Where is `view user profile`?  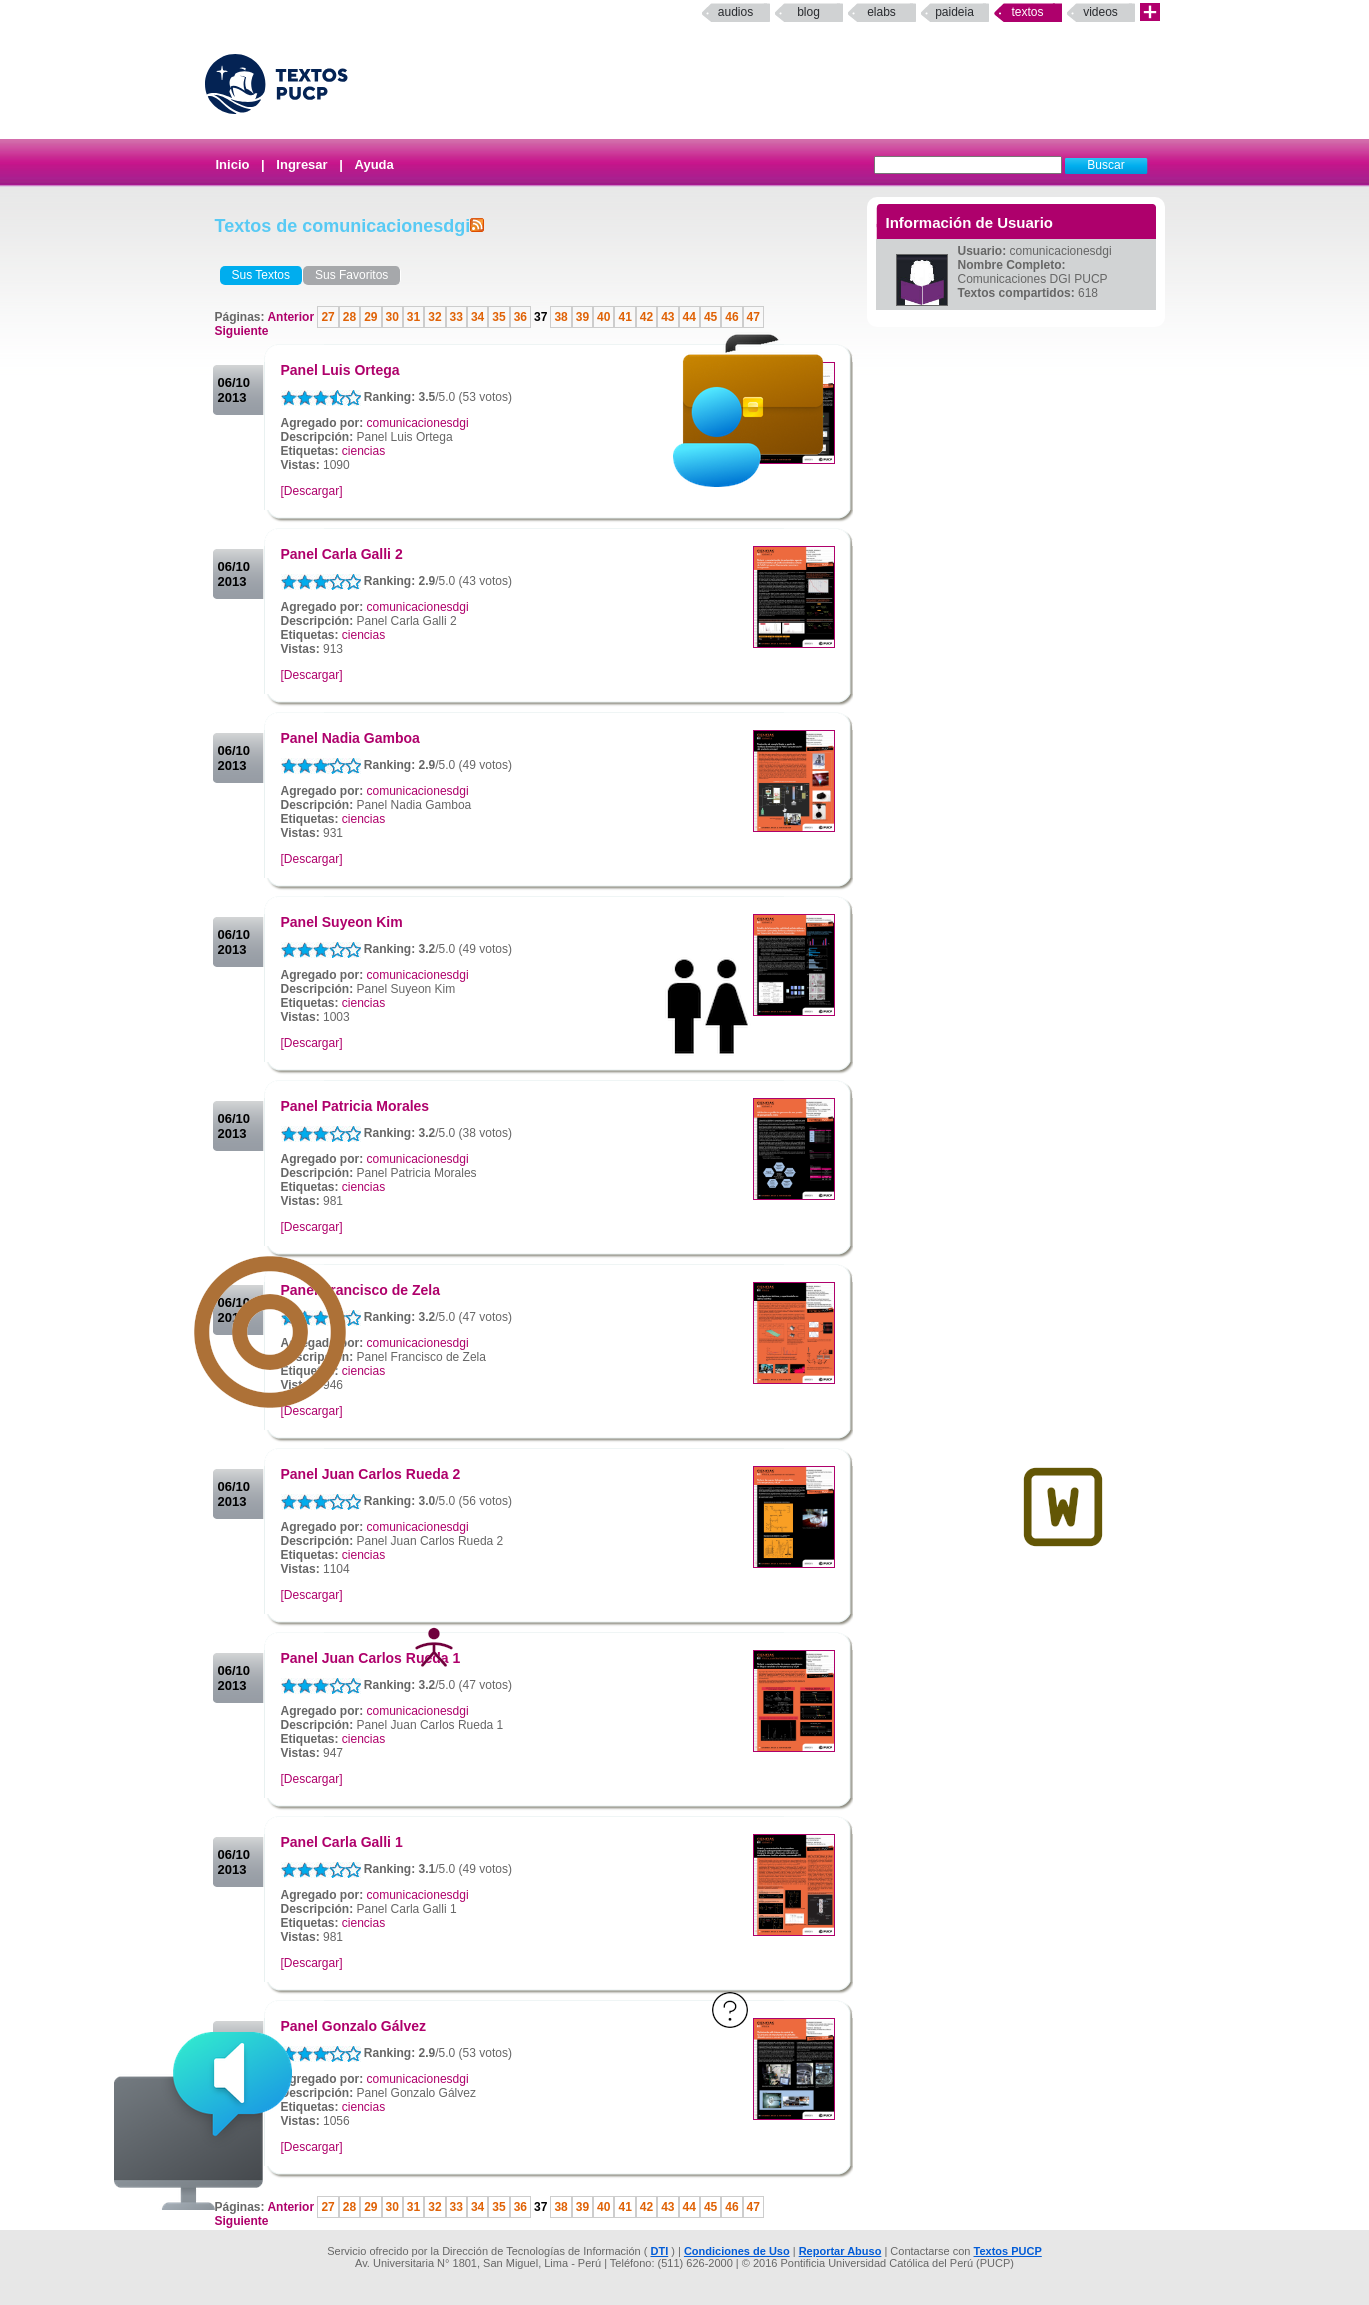 view user profile is located at coordinates (434, 1648).